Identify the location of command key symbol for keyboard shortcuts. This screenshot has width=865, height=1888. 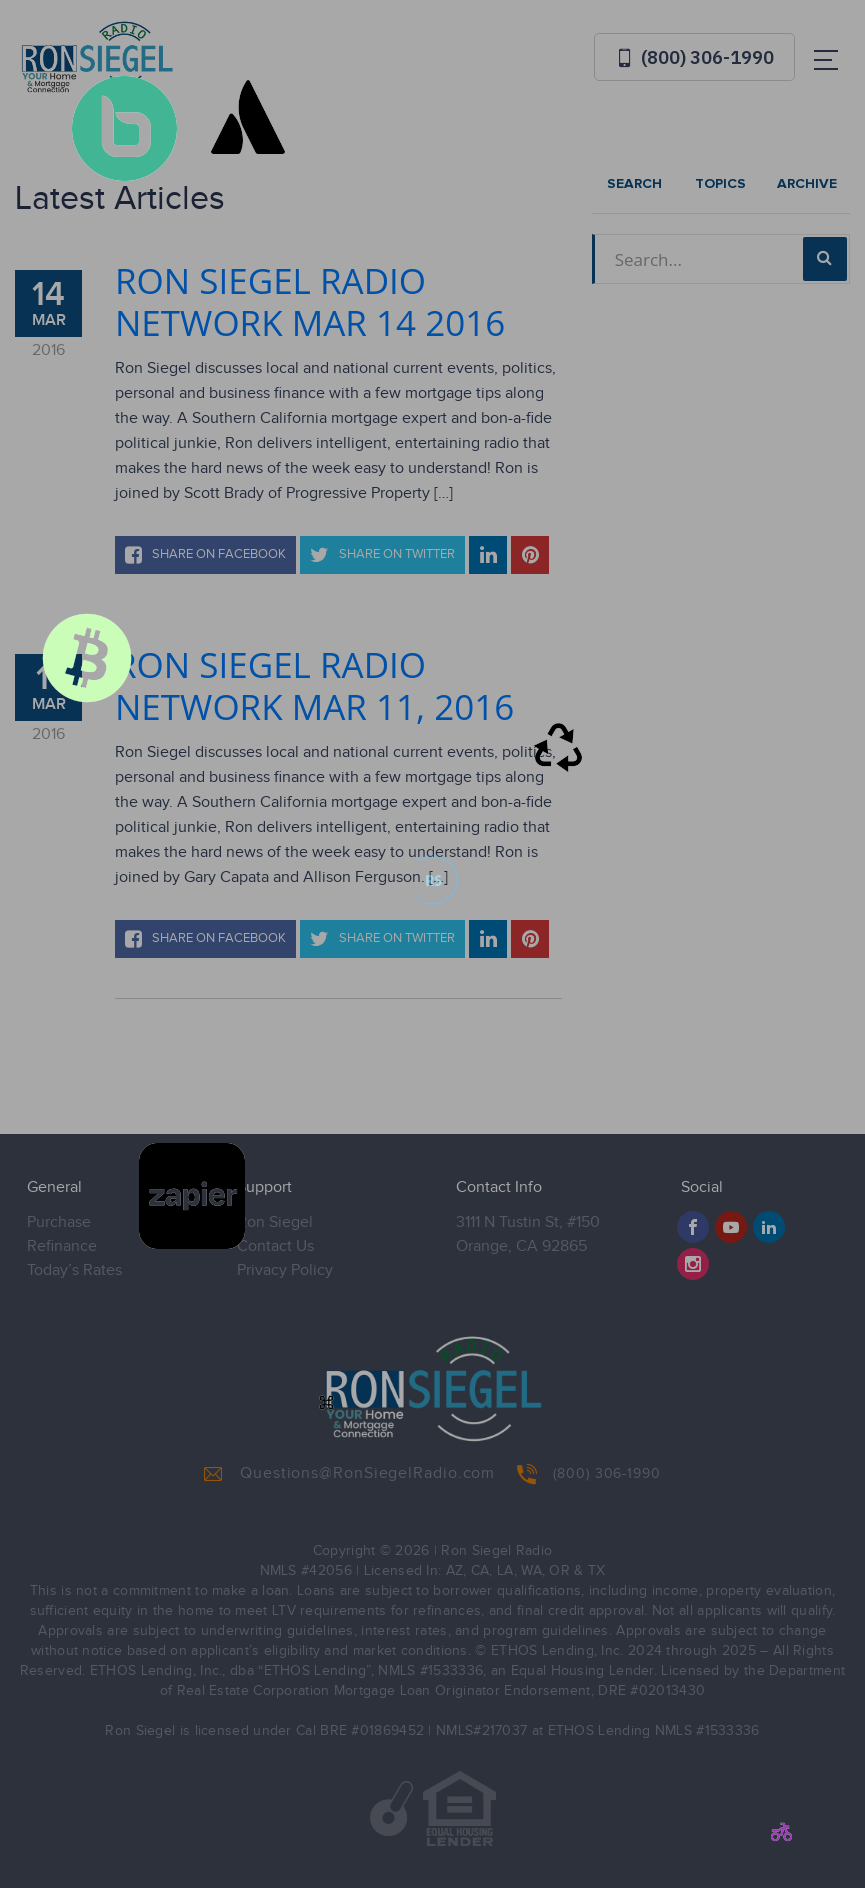
(326, 1402).